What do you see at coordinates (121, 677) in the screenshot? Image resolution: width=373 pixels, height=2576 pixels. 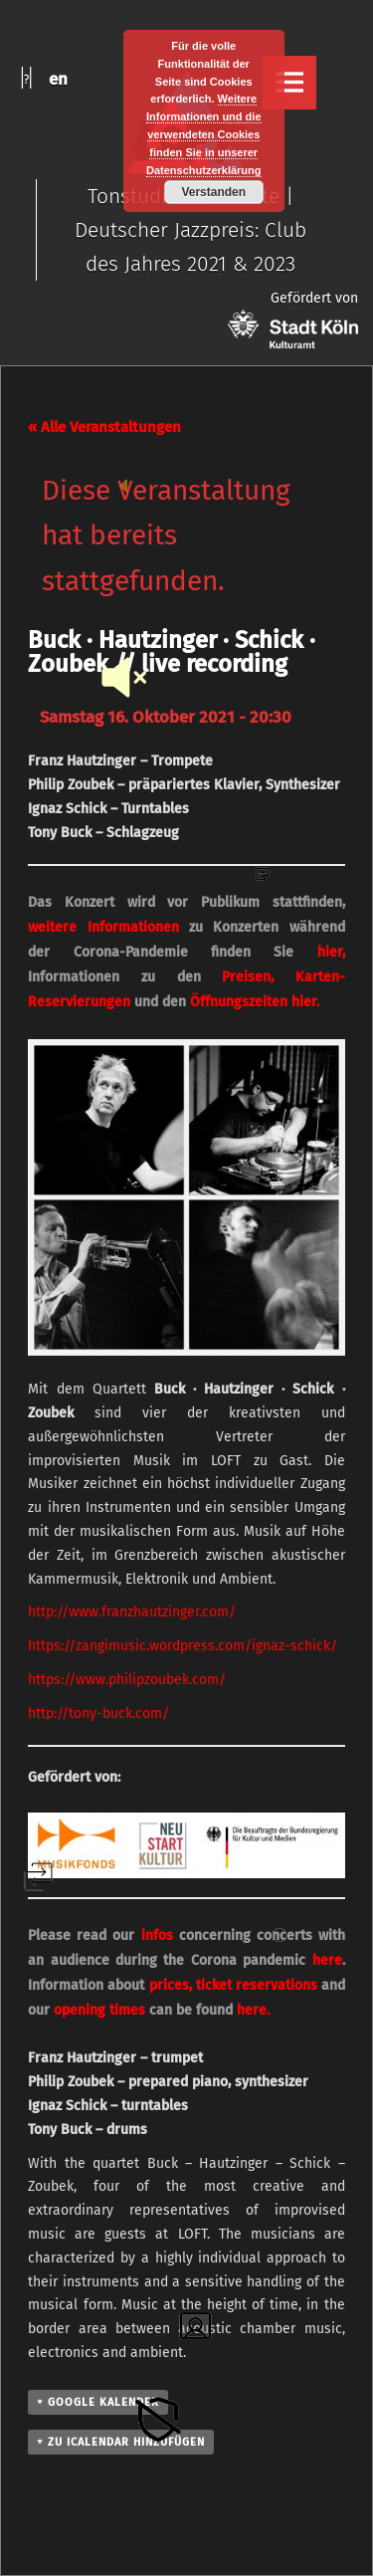 I see `mute audio` at bounding box center [121, 677].